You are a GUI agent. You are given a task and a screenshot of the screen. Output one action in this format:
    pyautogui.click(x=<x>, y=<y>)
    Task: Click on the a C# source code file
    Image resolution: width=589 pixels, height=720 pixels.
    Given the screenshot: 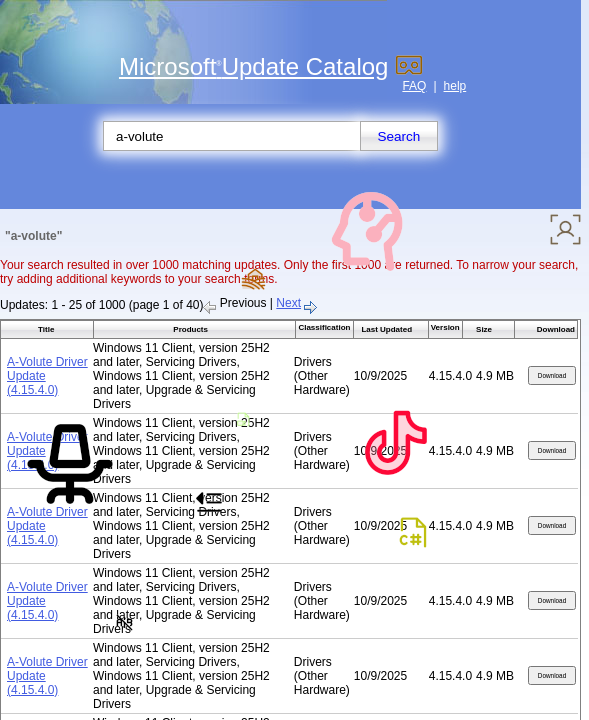 What is the action you would take?
    pyautogui.click(x=413, y=532)
    